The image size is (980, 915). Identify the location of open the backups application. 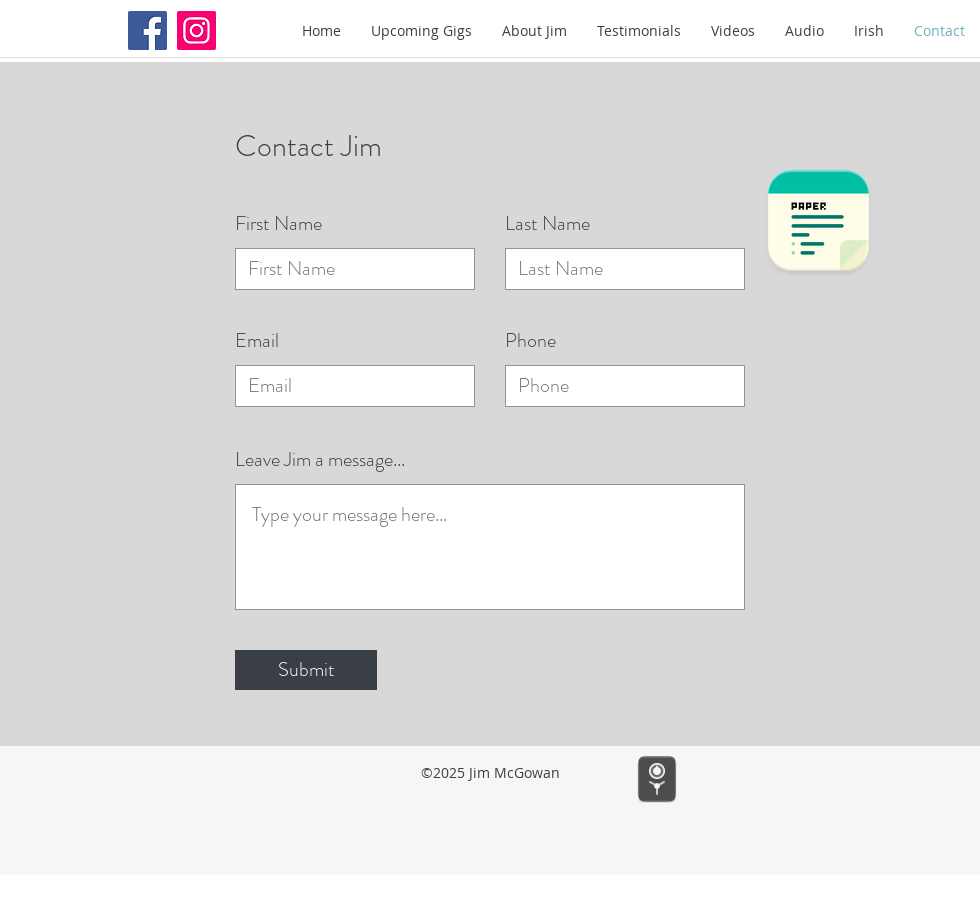
(657, 779).